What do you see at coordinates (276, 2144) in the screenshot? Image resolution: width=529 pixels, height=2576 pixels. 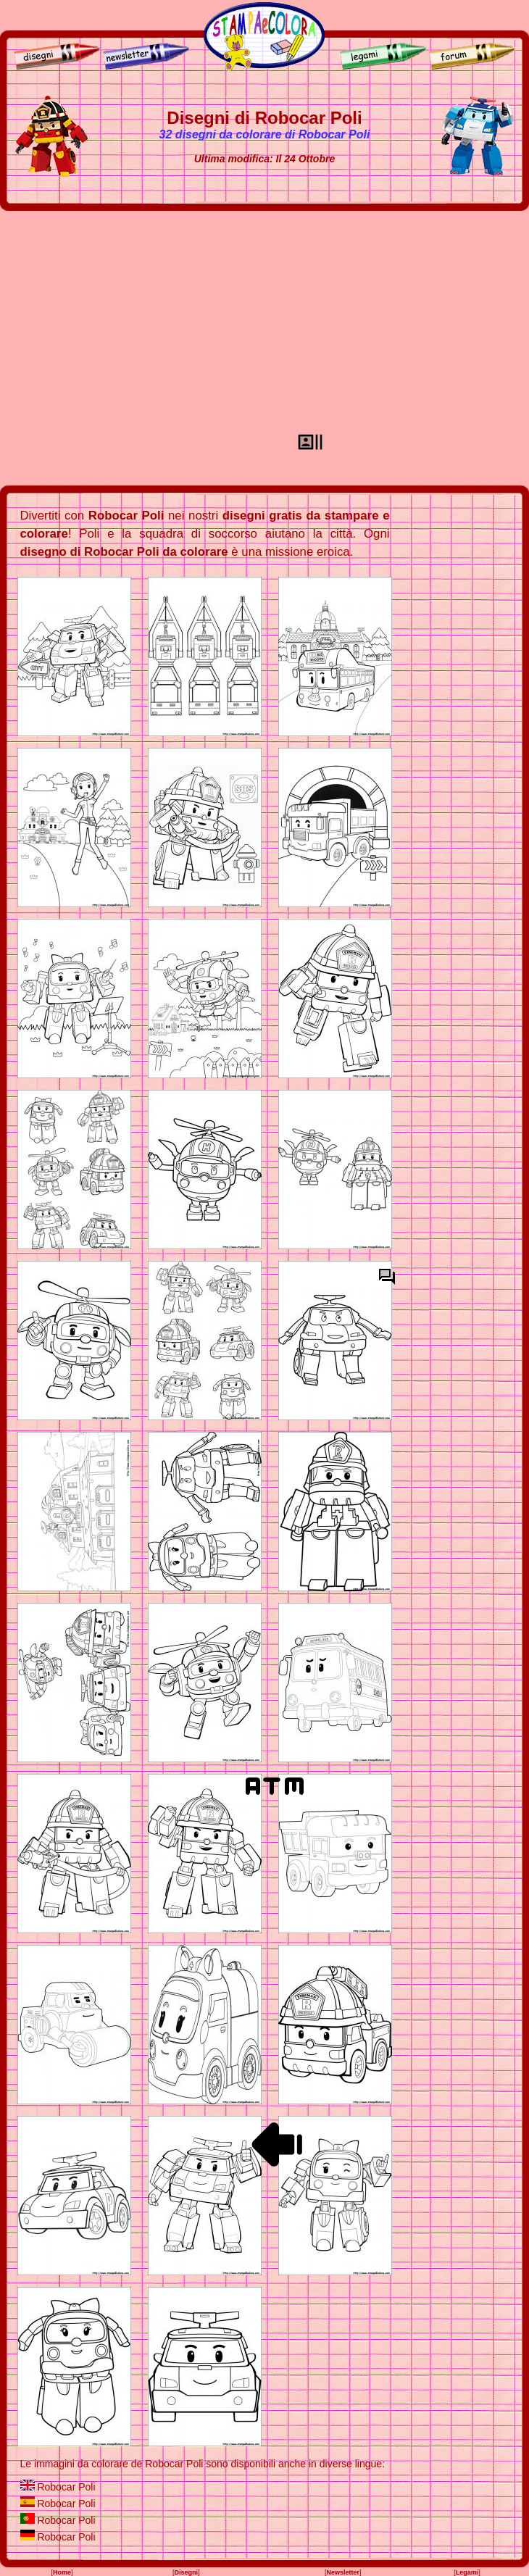 I see `go back to the previous screen` at bounding box center [276, 2144].